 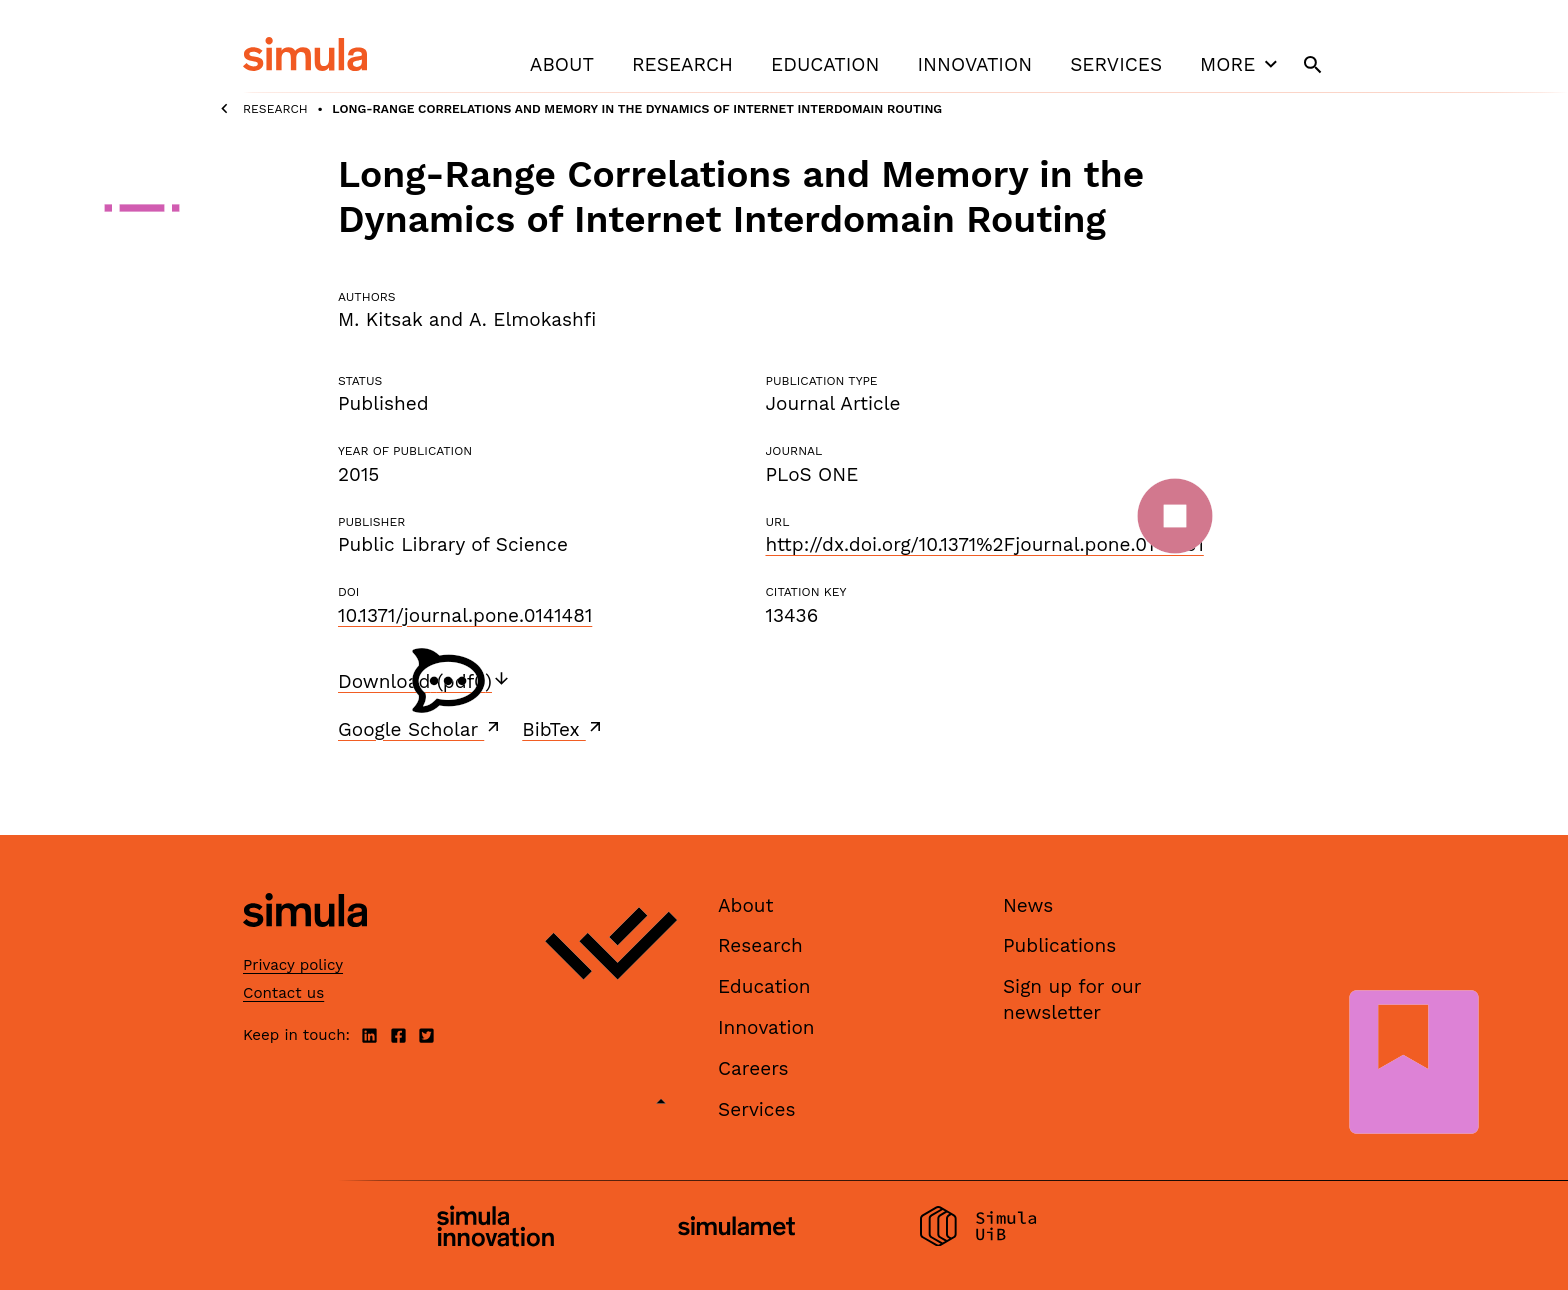 What do you see at coordinates (611, 943) in the screenshot?
I see `message read confirmation indicator` at bounding box center [611, 943].